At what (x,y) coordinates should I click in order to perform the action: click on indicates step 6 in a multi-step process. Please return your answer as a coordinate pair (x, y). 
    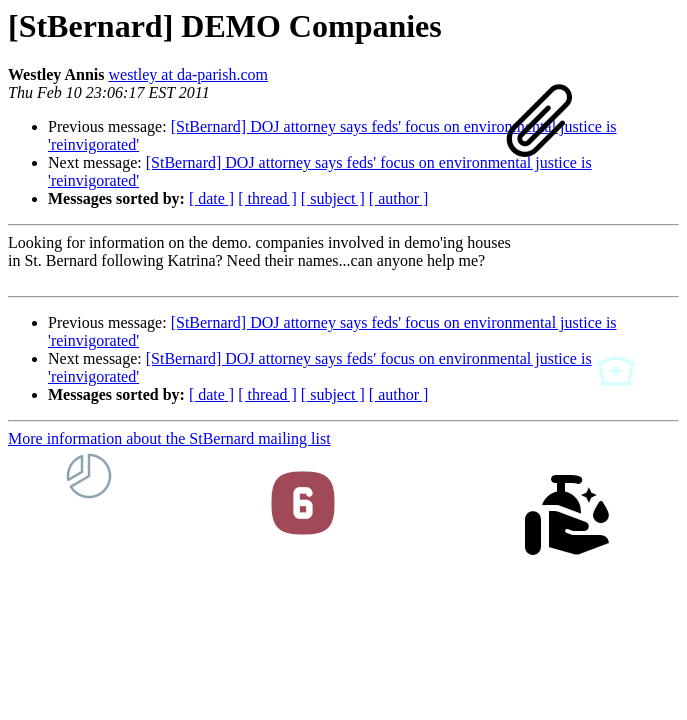
    Looking at the image, I should click on (303, 503).